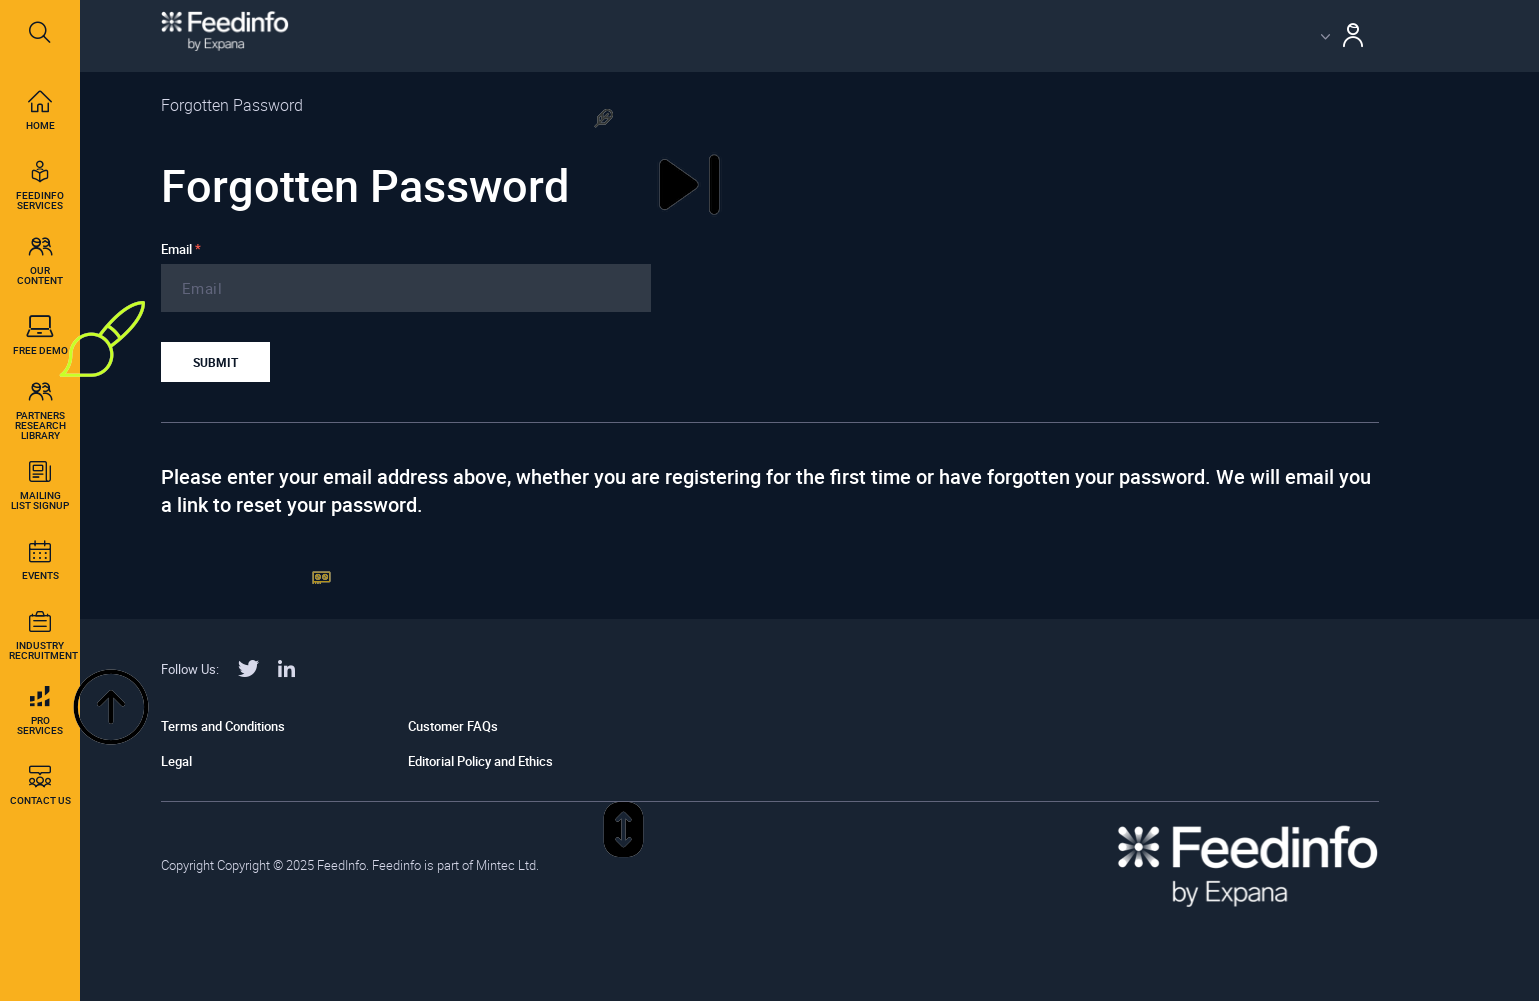 The width and height of the screenshot is (1539, 1001). I want to click on skip to the next track or video, so click(689, 184).